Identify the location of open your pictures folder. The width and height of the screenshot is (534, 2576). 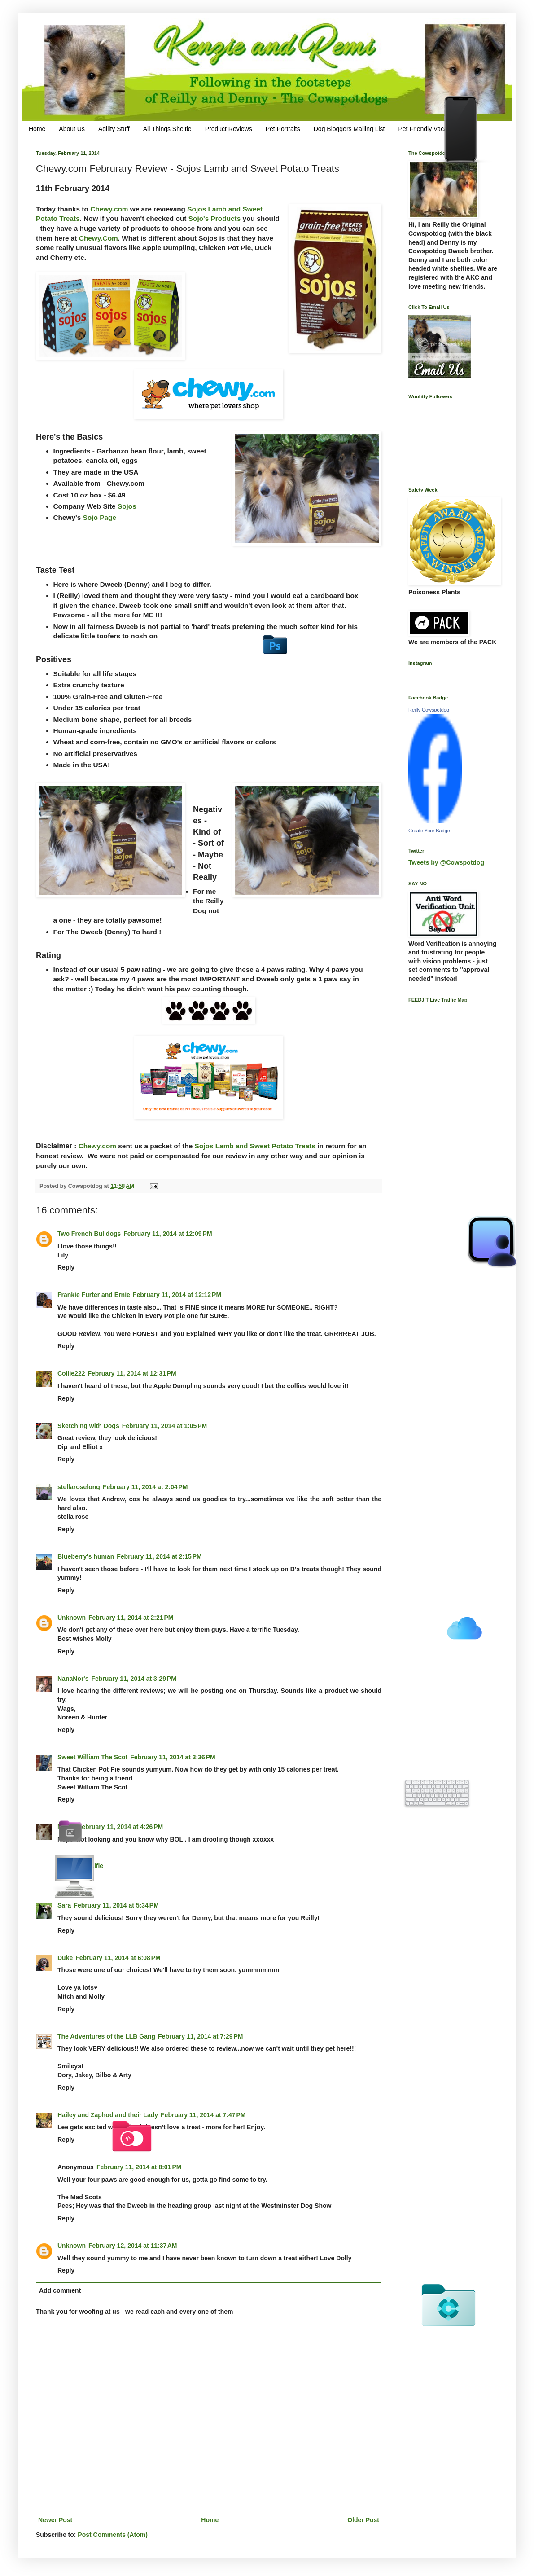
(70, 1831).